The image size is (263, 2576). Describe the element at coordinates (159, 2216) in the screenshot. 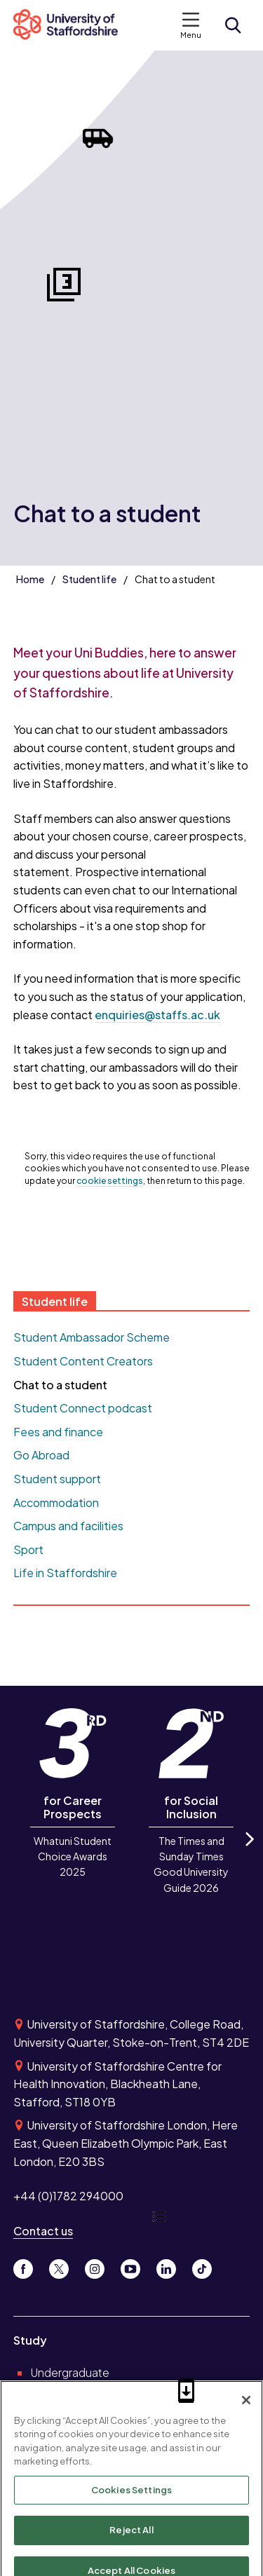

I see `view items as a bulleted list` at that location.